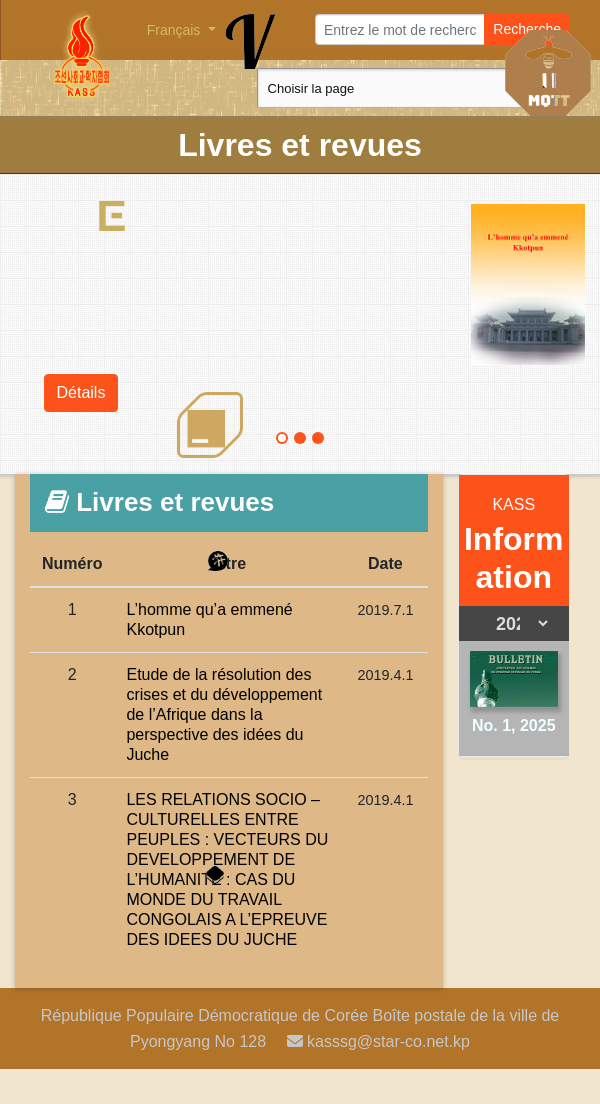  What do you see at coordinates (215, 875) in the screenshot?
I see `openlayers mapping library logo` at bounding box center [215, 875].